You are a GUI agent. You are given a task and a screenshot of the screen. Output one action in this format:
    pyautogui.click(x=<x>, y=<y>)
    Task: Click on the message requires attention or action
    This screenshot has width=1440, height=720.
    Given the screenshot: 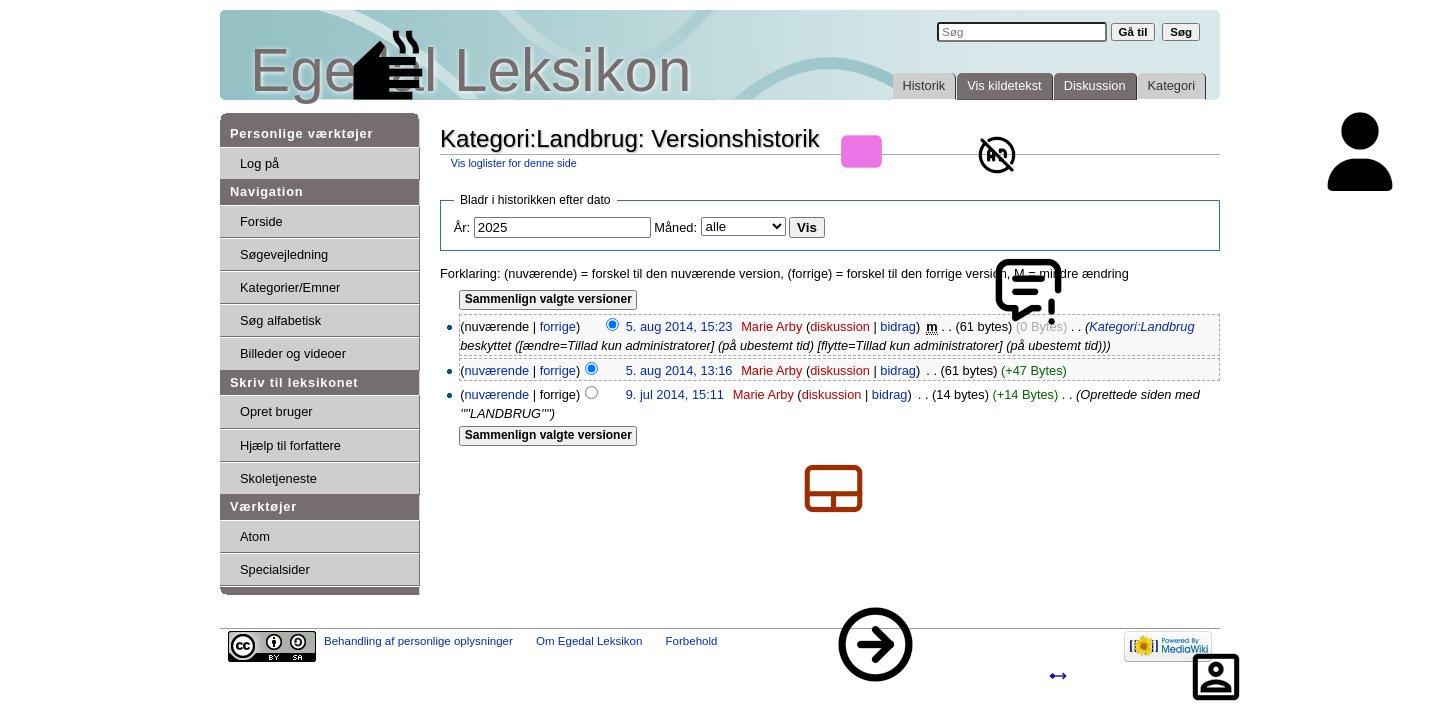 What is the action you would take?
    pyautogui.click(x=1028, y=288)
    